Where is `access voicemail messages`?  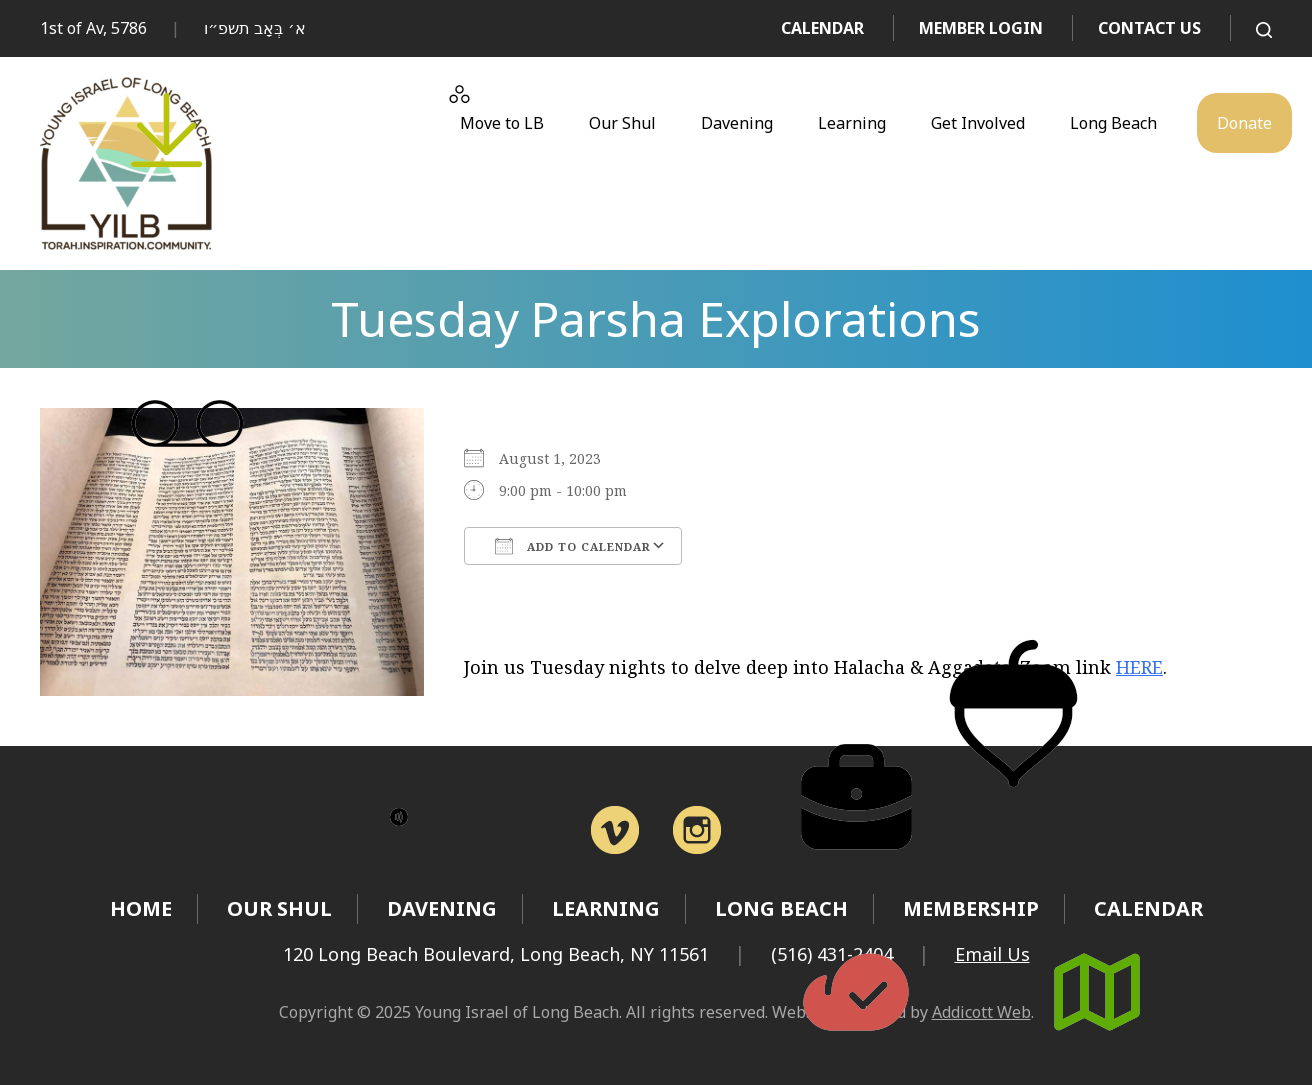
access voicemail messages is located at coordinates (187, 423).